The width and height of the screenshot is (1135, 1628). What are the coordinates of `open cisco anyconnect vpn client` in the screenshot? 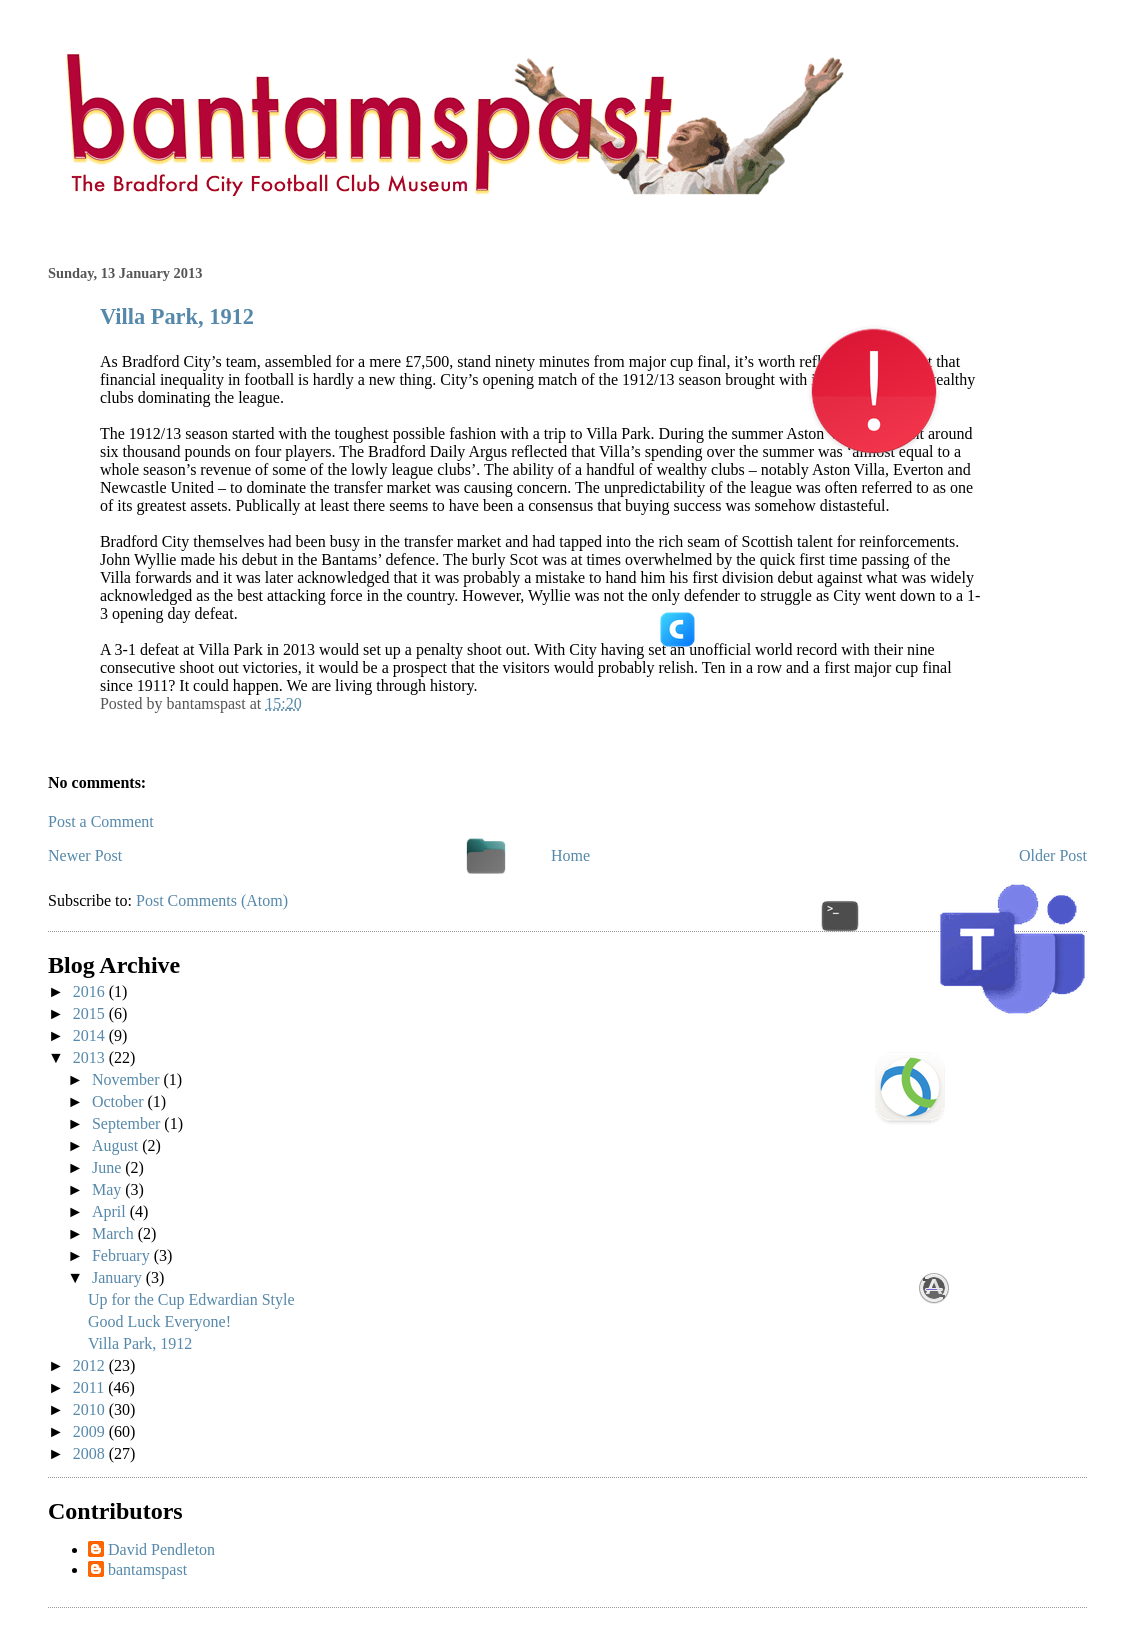 It's located at (910, 1087).